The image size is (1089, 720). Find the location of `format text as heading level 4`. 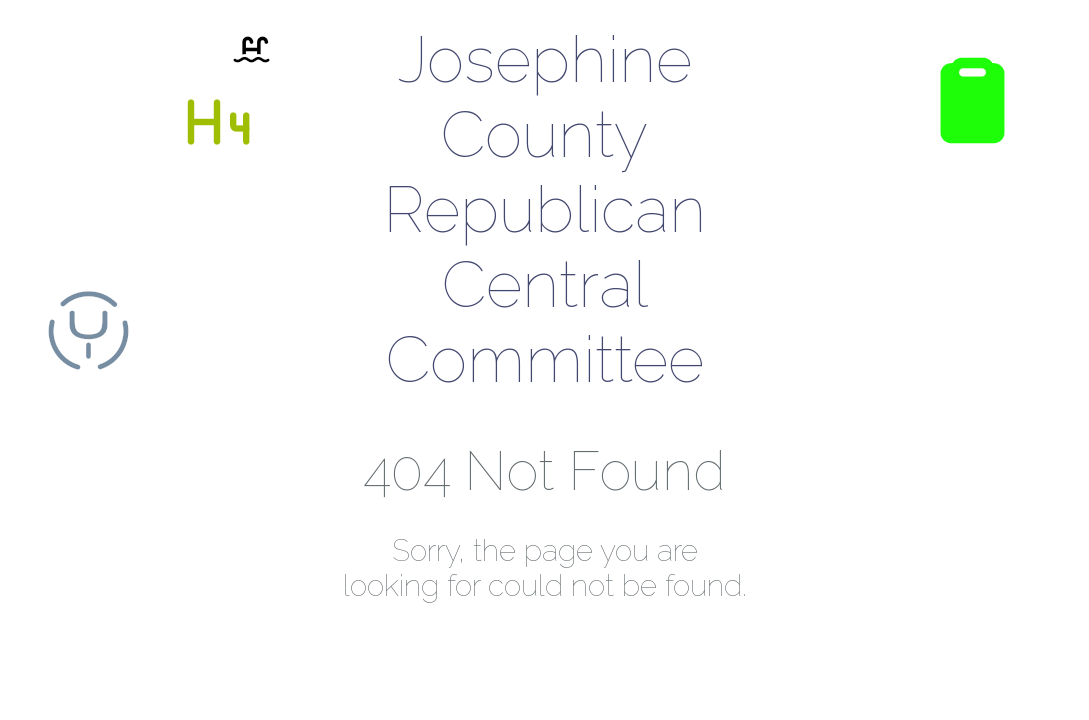

format text as heading level 4 is located at coordinates (217, 122).